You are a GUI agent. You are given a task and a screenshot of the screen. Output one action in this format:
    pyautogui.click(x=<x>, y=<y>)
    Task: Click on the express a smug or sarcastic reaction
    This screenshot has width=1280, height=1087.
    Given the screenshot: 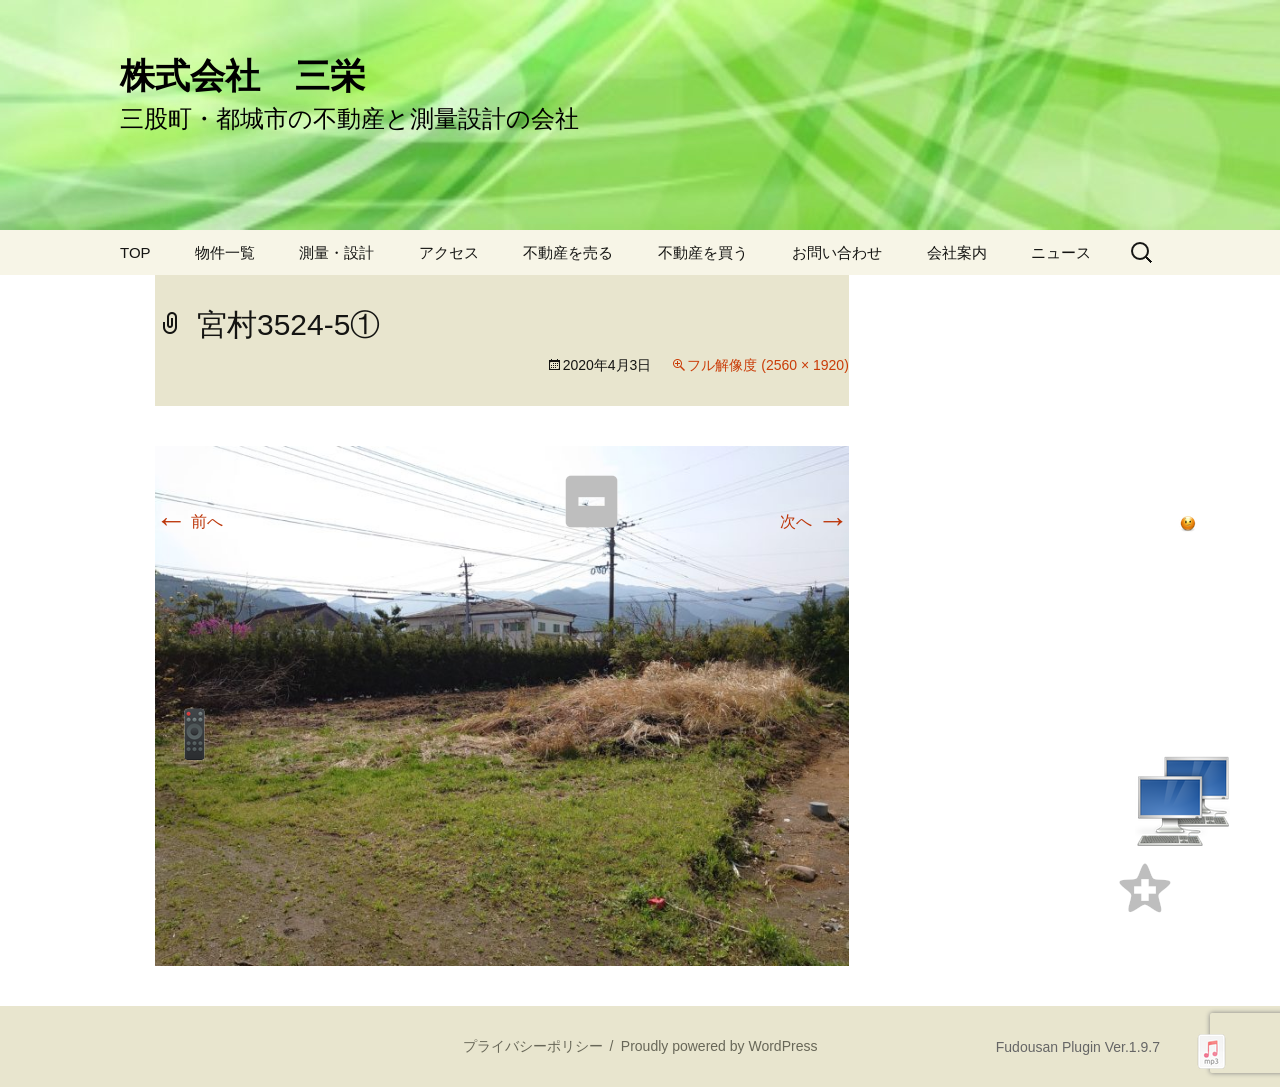 What is the action you would take?
    pyautogui.click(x=1188, y=524)
    